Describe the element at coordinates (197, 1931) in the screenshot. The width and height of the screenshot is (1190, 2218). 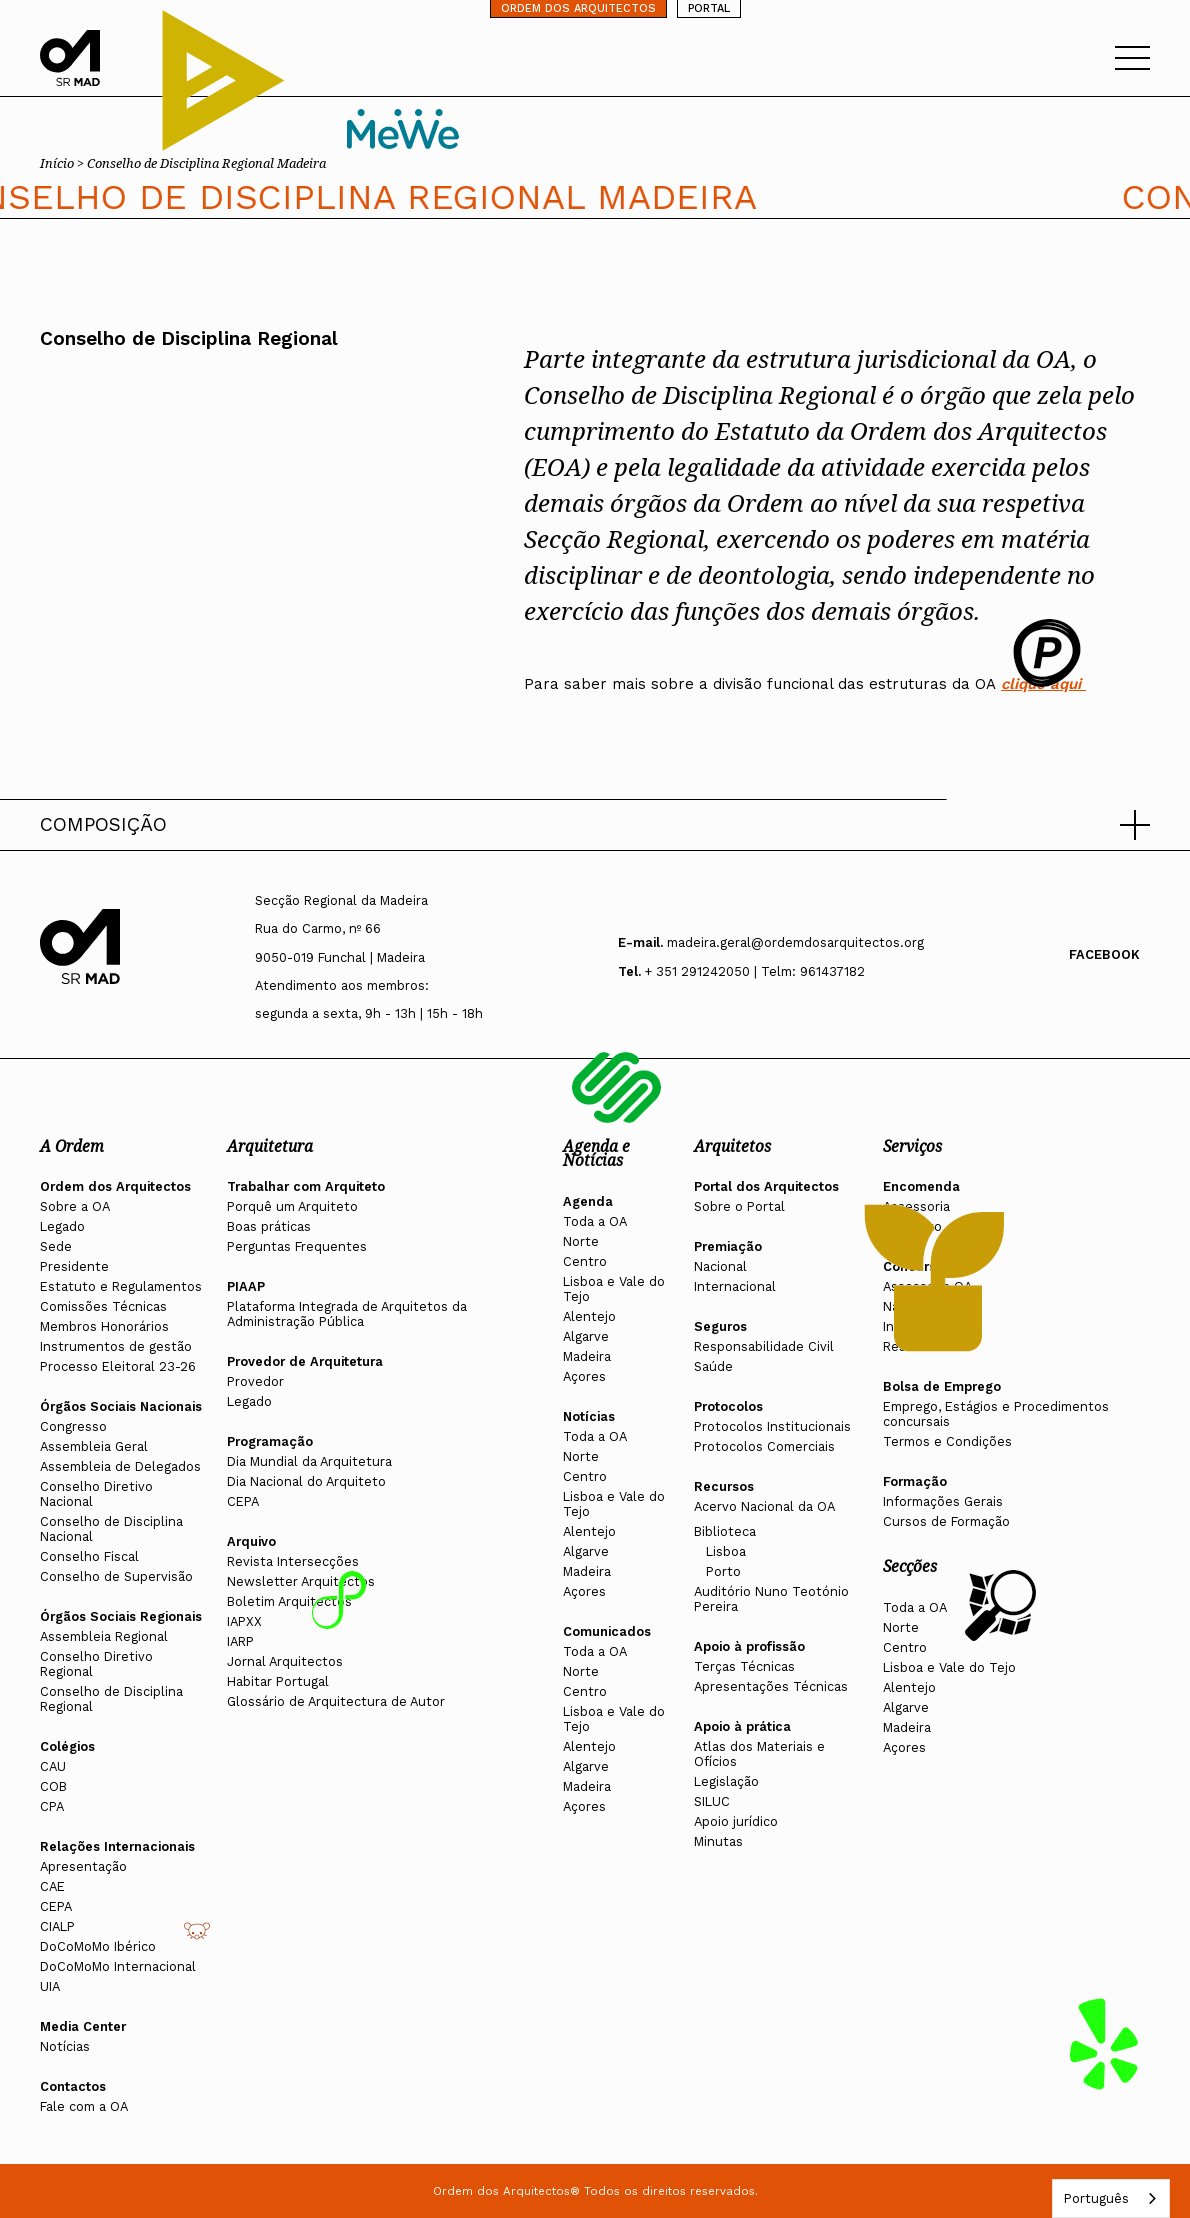
I see `open the Lemmy app` at that location.